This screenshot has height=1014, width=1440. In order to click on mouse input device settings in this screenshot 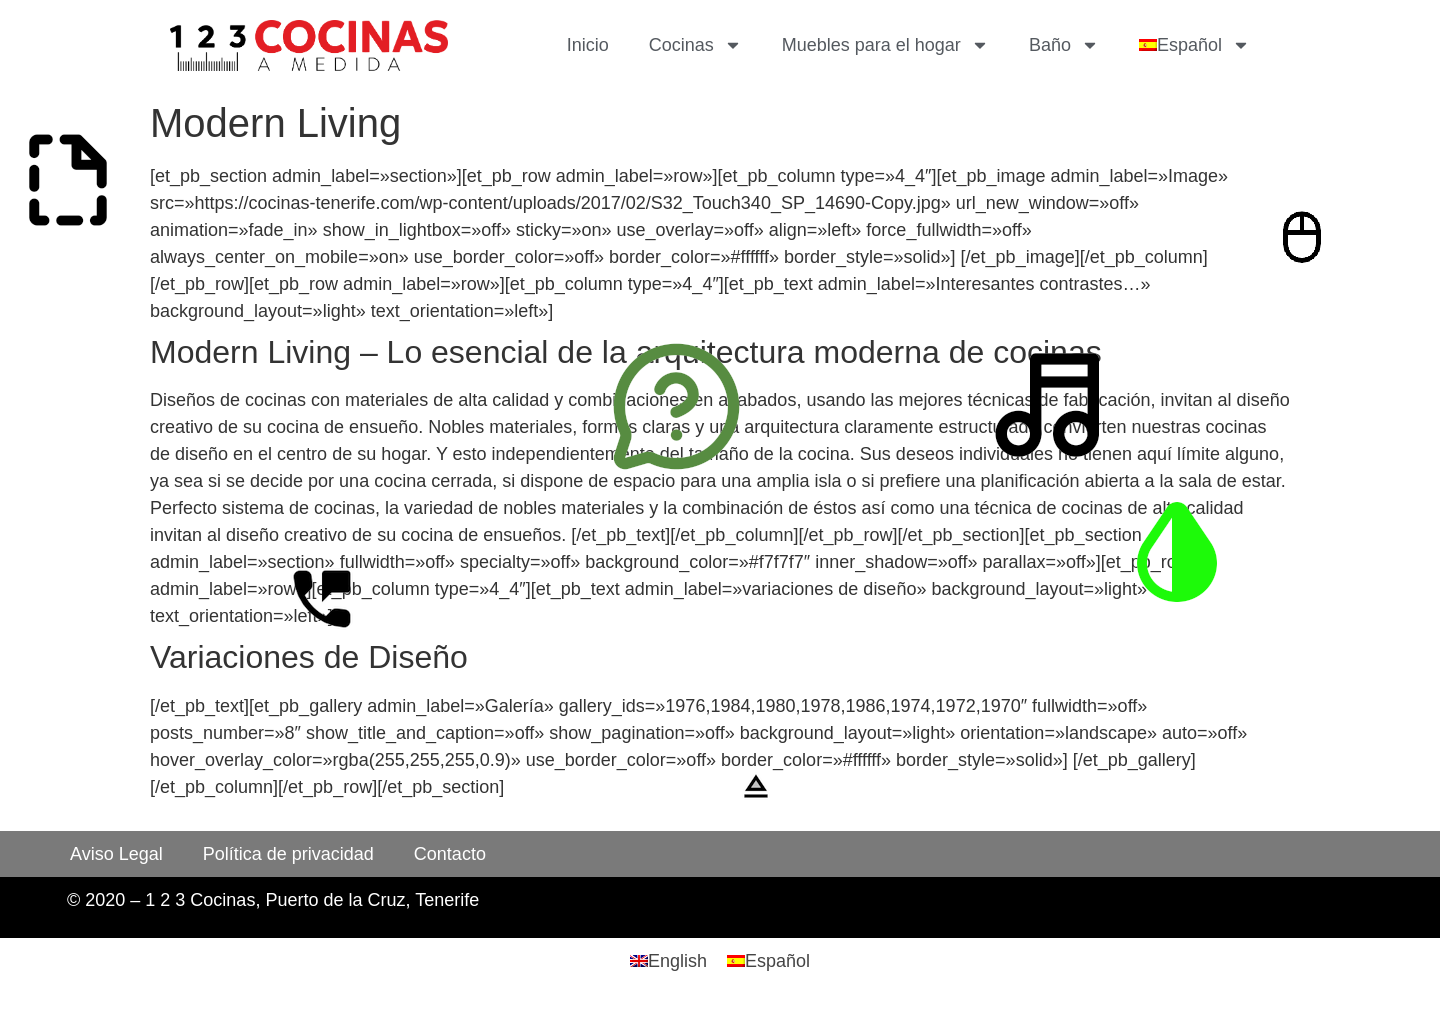, I will do `click(1302, 237)`.